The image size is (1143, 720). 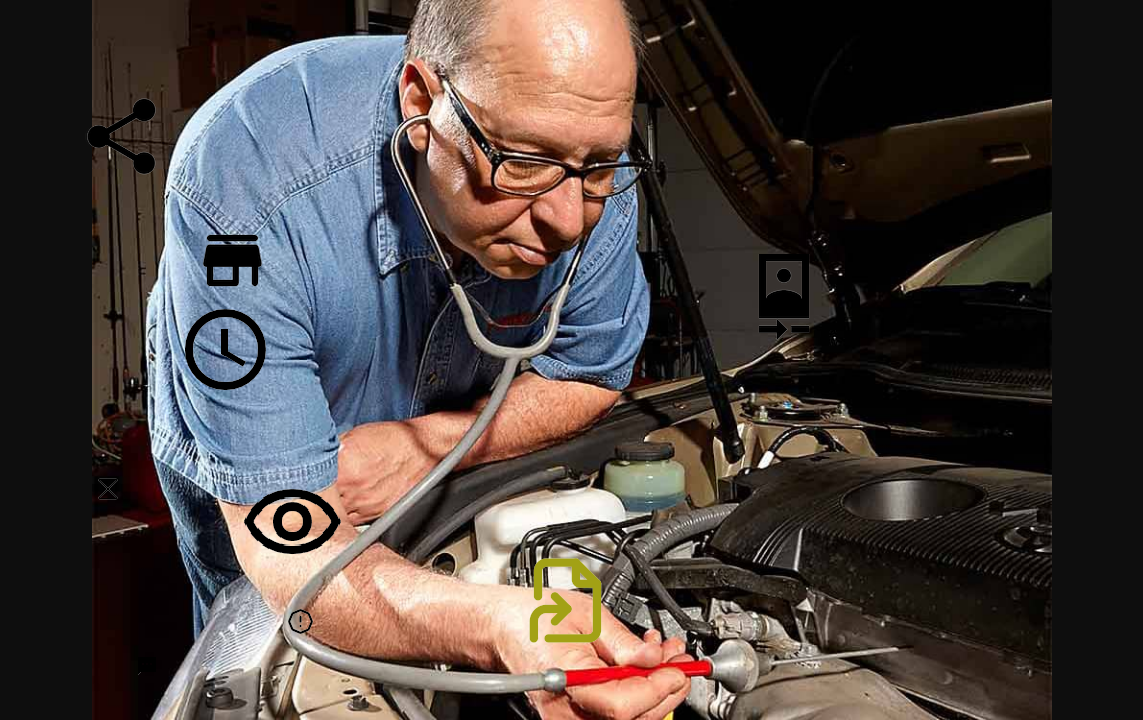 I want to click on create a symbolic link to this file, so click(x=567, y=600).